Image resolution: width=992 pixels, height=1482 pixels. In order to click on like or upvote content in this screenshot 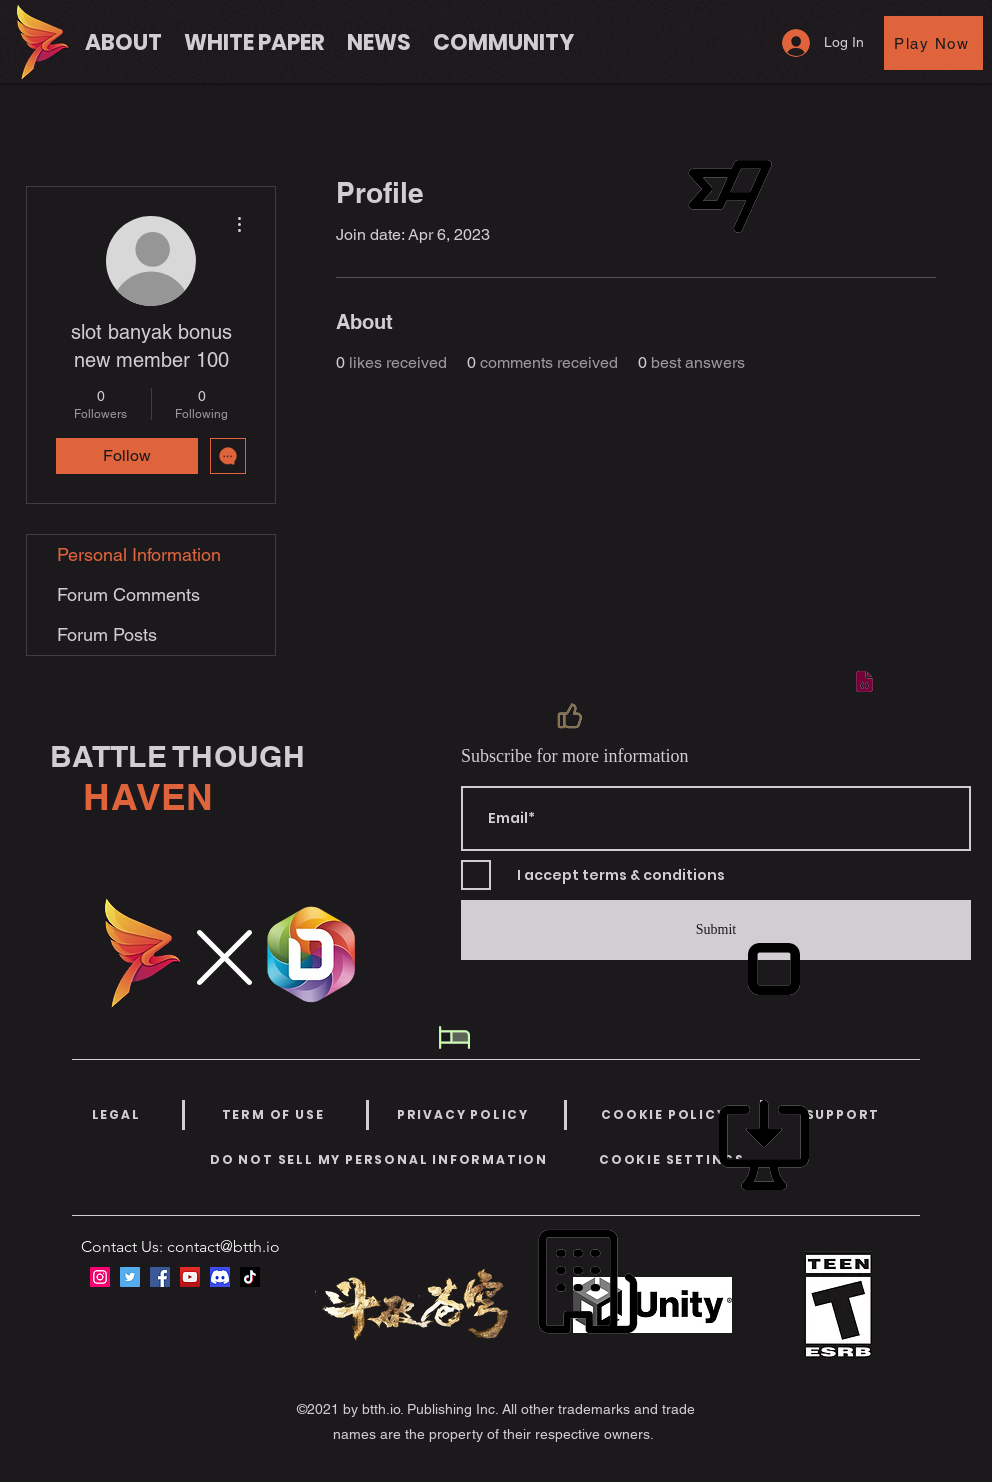, I will do `click(569, 716)`.